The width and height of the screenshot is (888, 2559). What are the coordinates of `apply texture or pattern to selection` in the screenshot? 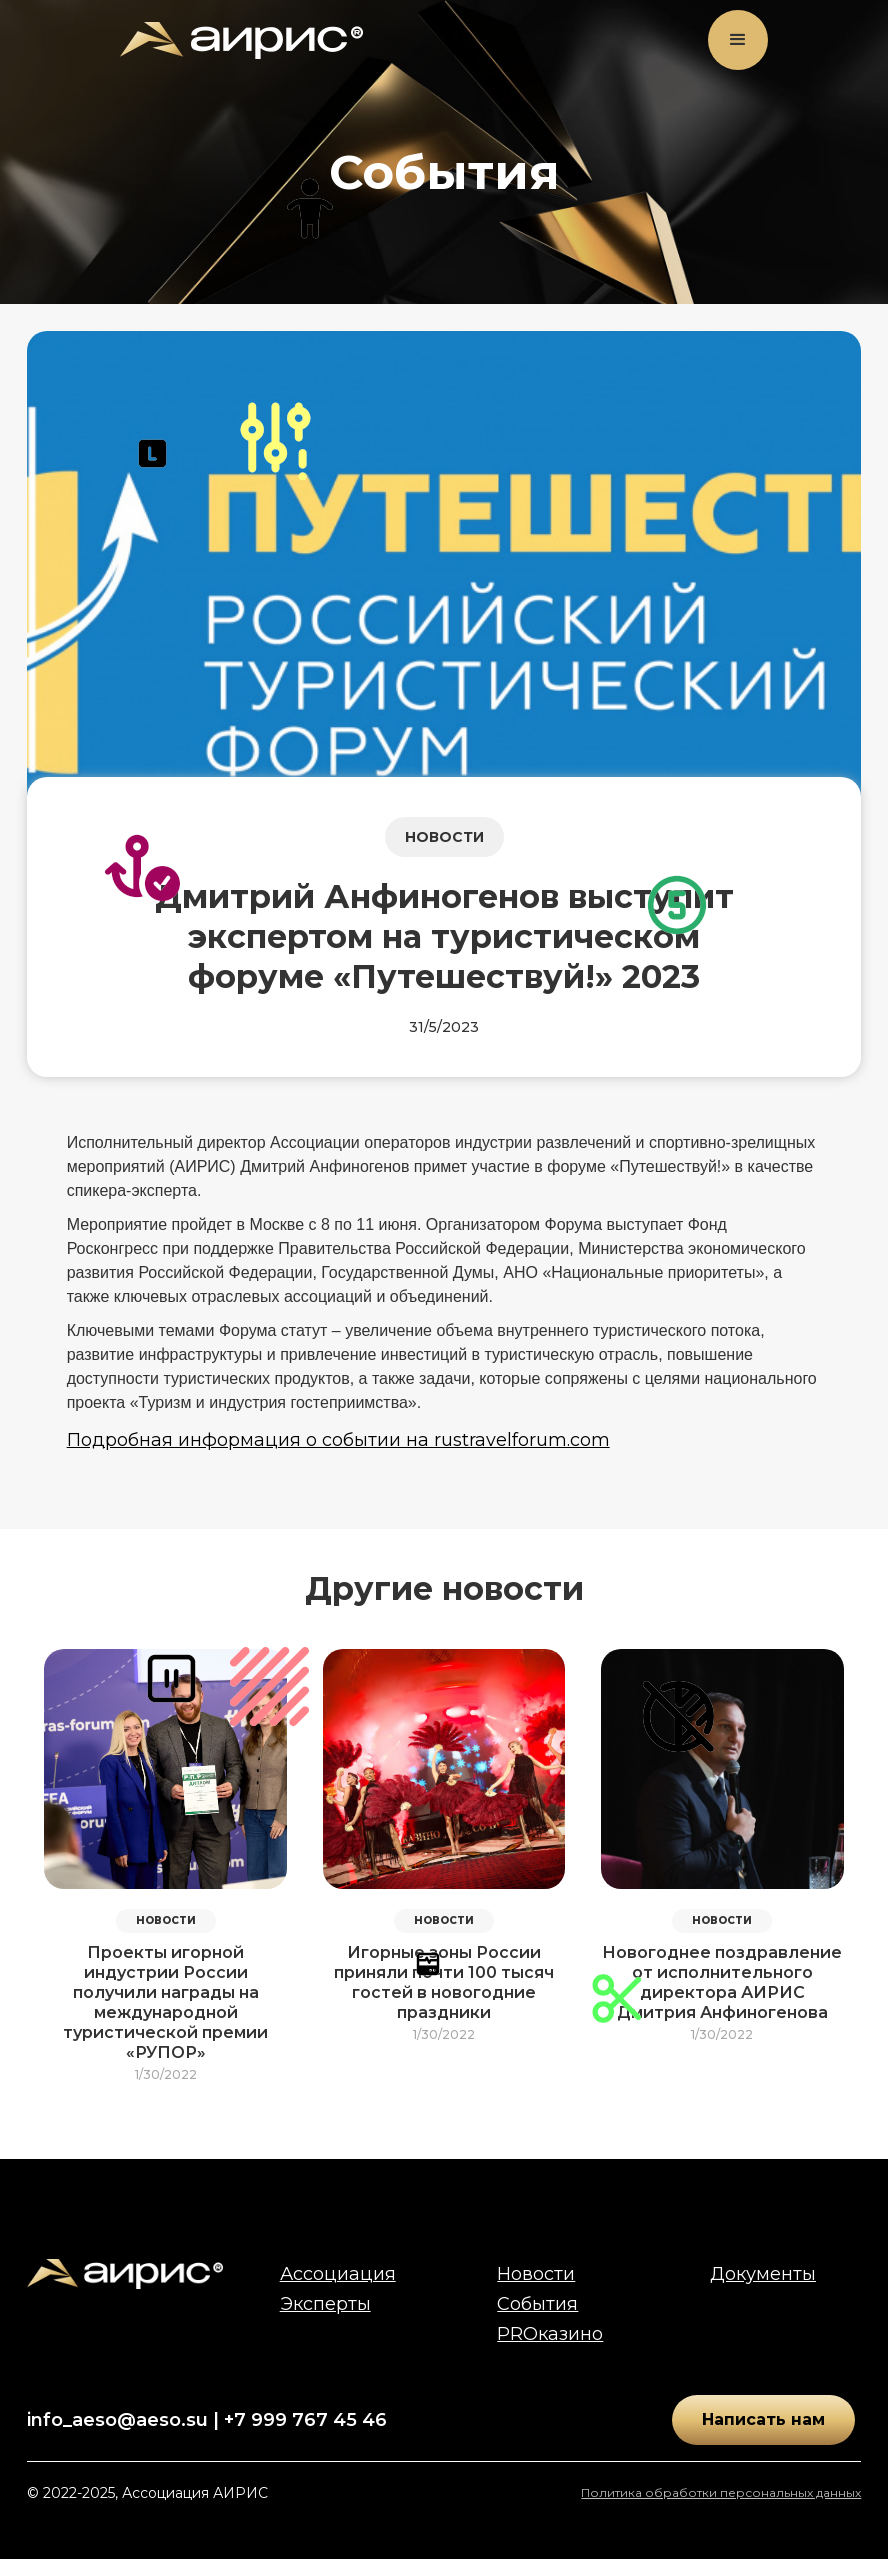 It's located at (269, 1686).